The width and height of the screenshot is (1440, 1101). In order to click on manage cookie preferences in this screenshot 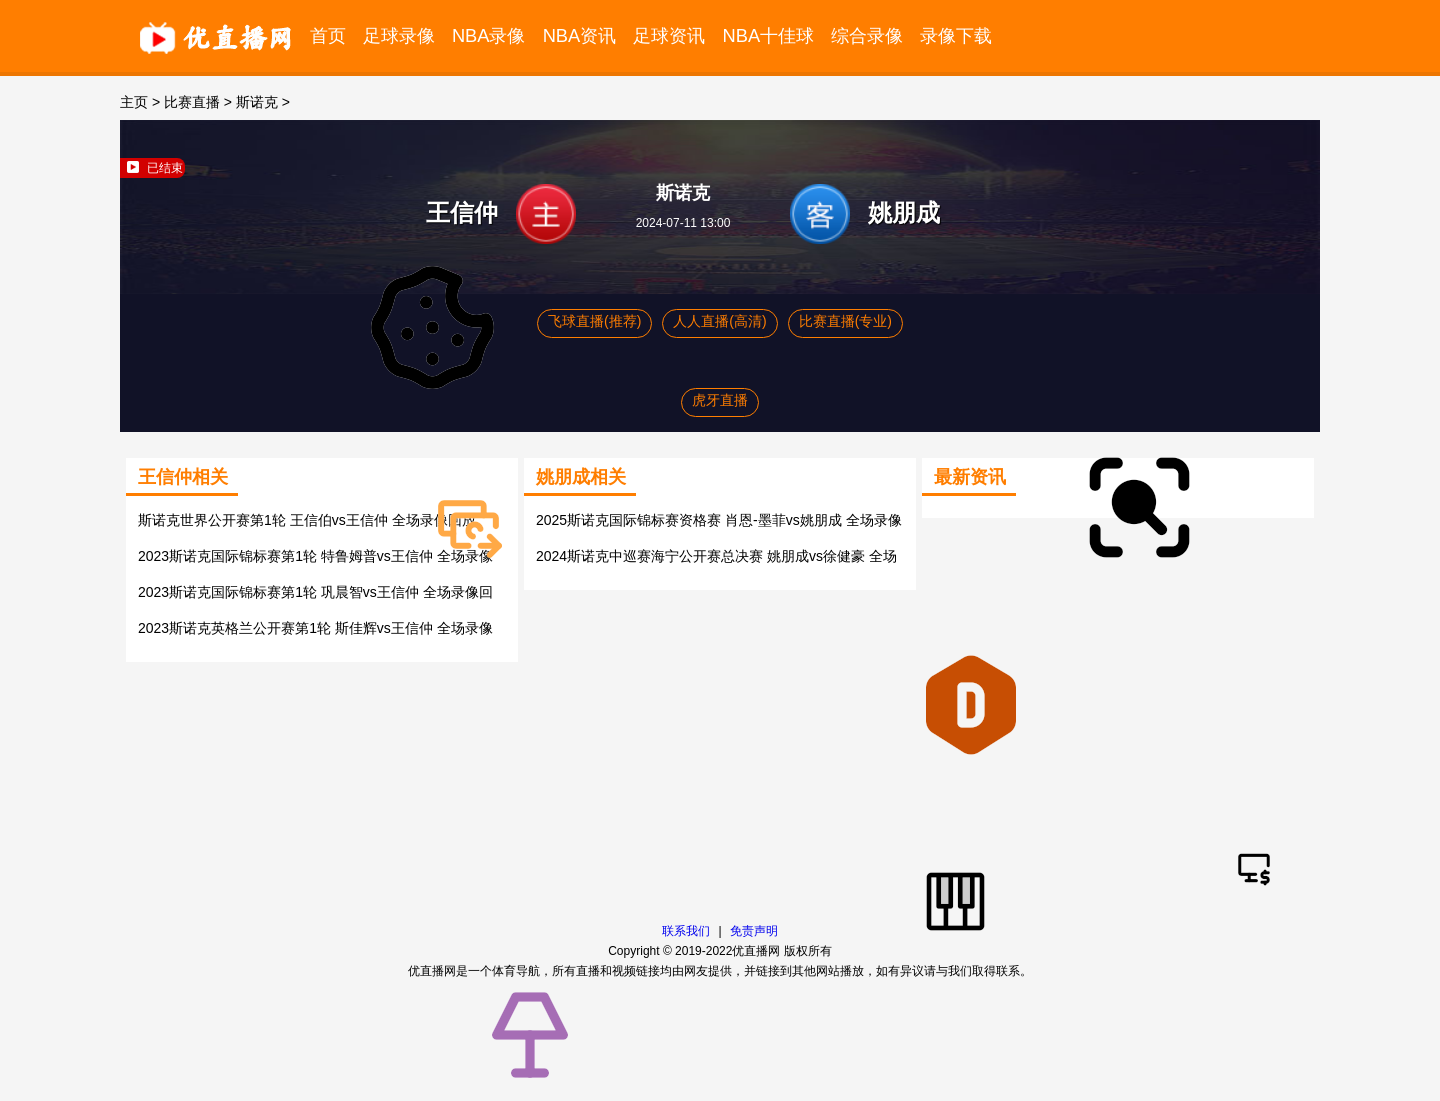, I will do `click(432, 327)`.